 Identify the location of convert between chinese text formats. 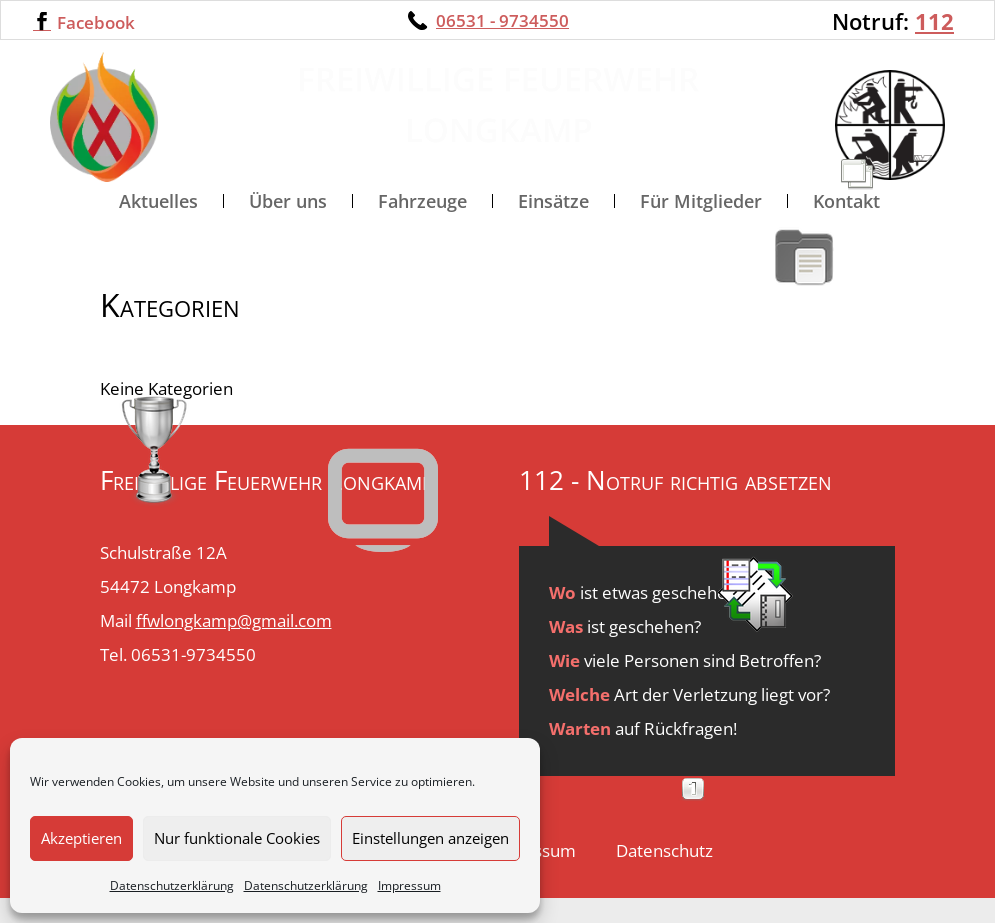
(755, 594).